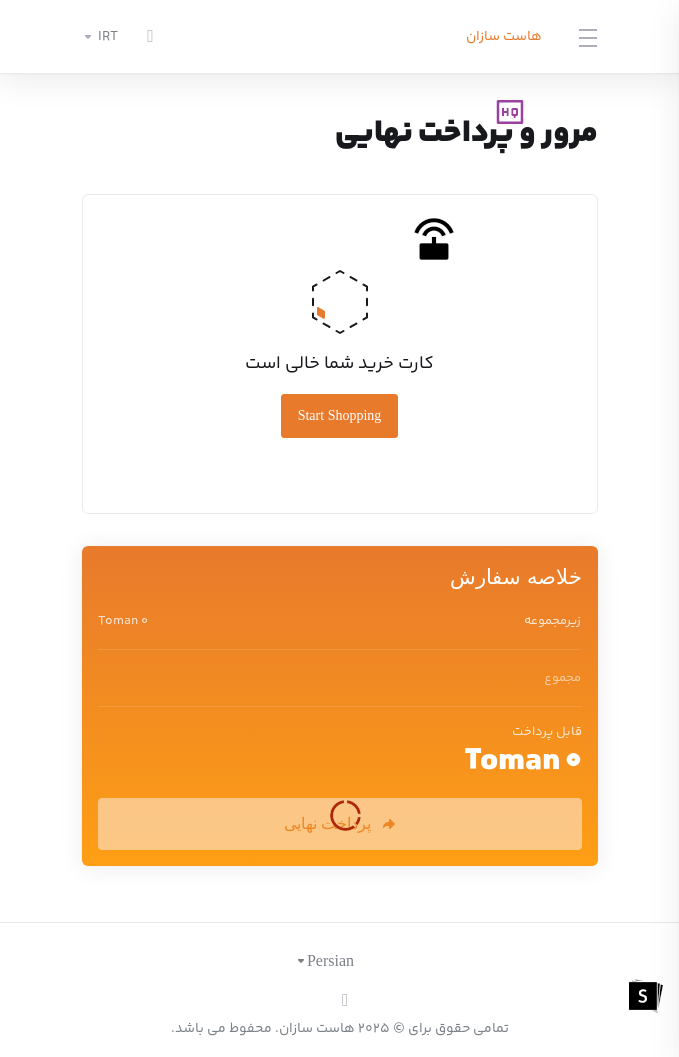 Image resolution: width=679 pixels, height=1057 pixels. What do you see at coordinates (510, 112) in the screenshot?
I see `indicates high quality media or streaming option` at bounding box center [510, 112].